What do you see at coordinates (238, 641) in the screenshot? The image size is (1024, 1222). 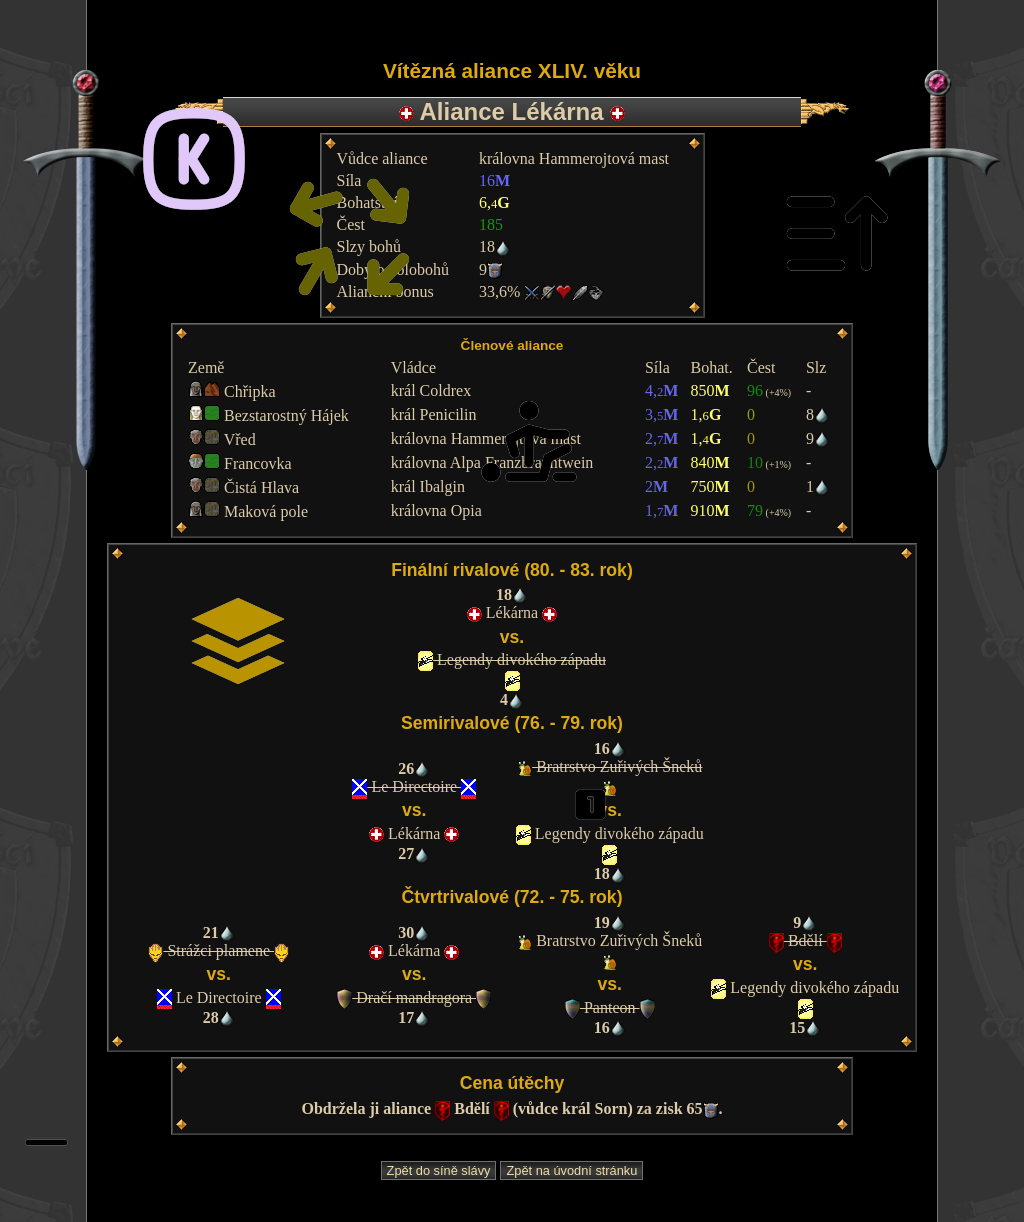 I see `view or manage layers` at bounding box center [238, 641].